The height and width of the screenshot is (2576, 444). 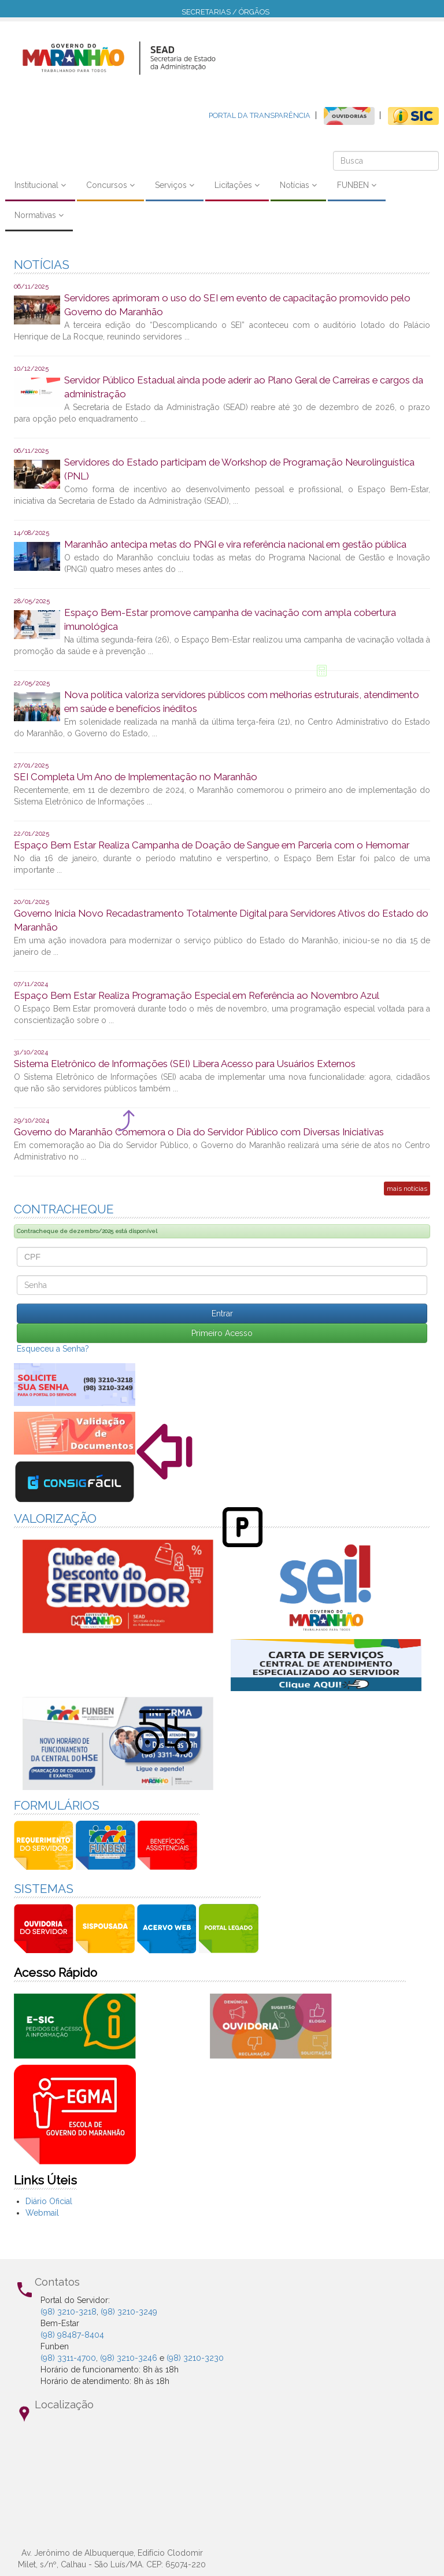 What do you see at coordinates (242, 1527) in the screenshot?
I see `find nearby parking locations` at bounding box center [242, 1527].